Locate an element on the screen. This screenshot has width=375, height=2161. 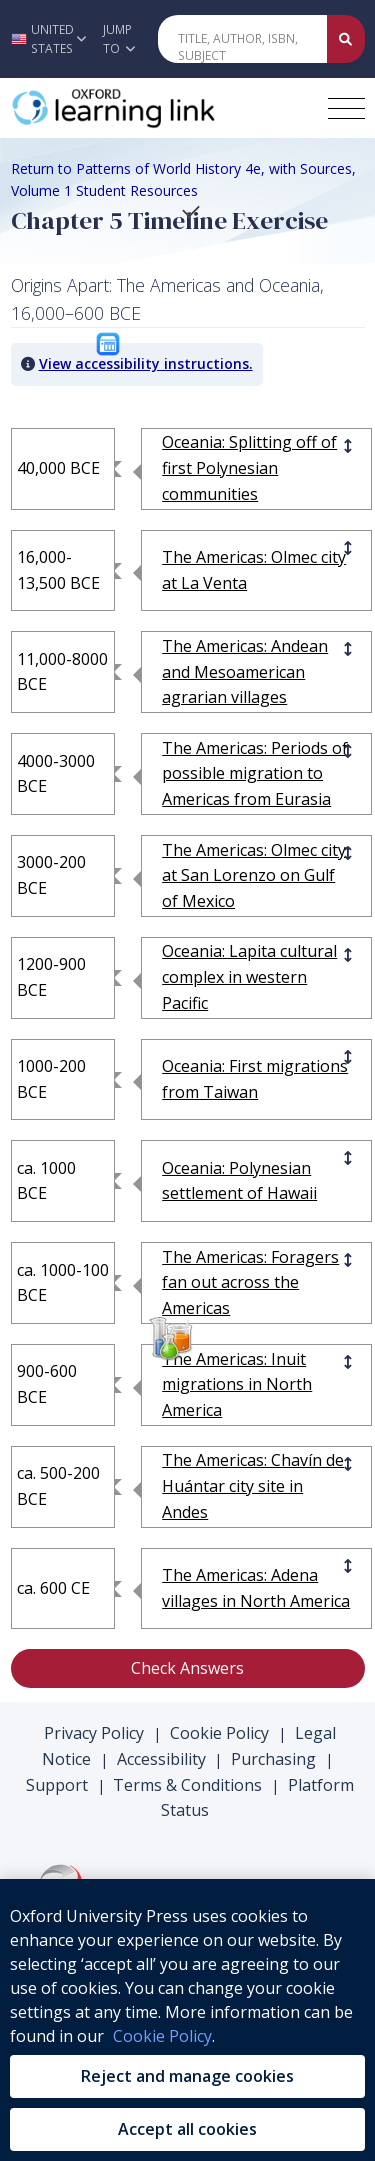
open science or chemistry applications is located at coordinates (171, 1339).